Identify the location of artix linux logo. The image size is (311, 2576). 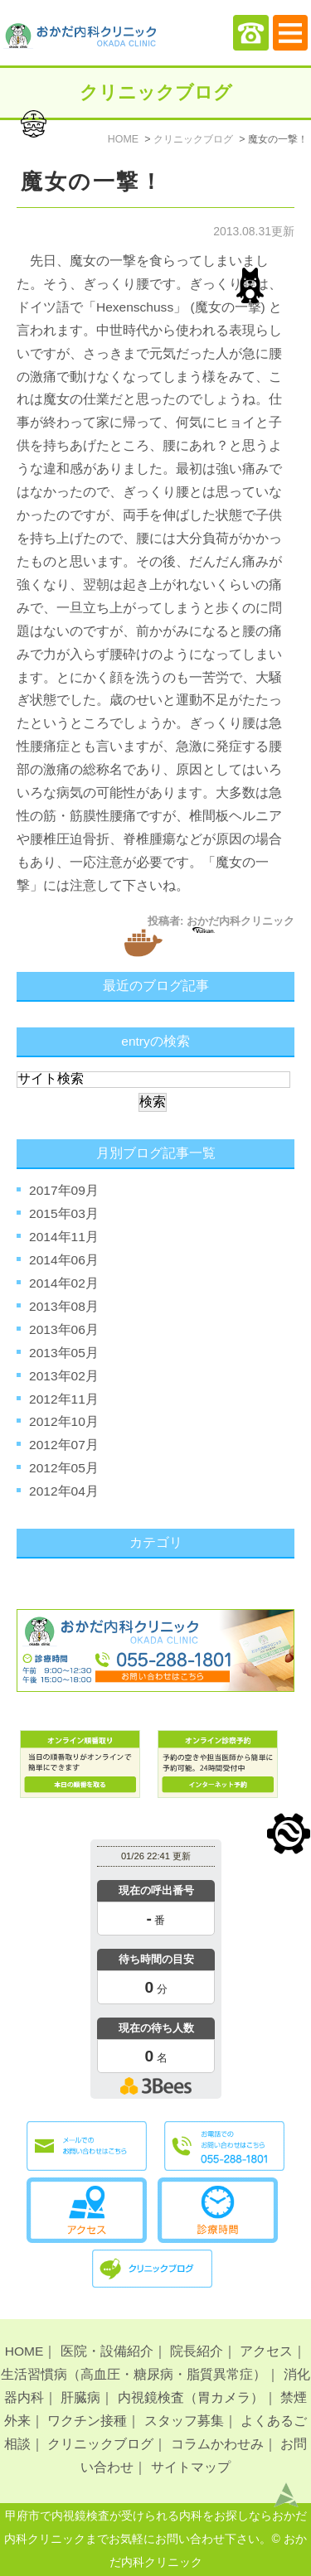
(286, 2495).